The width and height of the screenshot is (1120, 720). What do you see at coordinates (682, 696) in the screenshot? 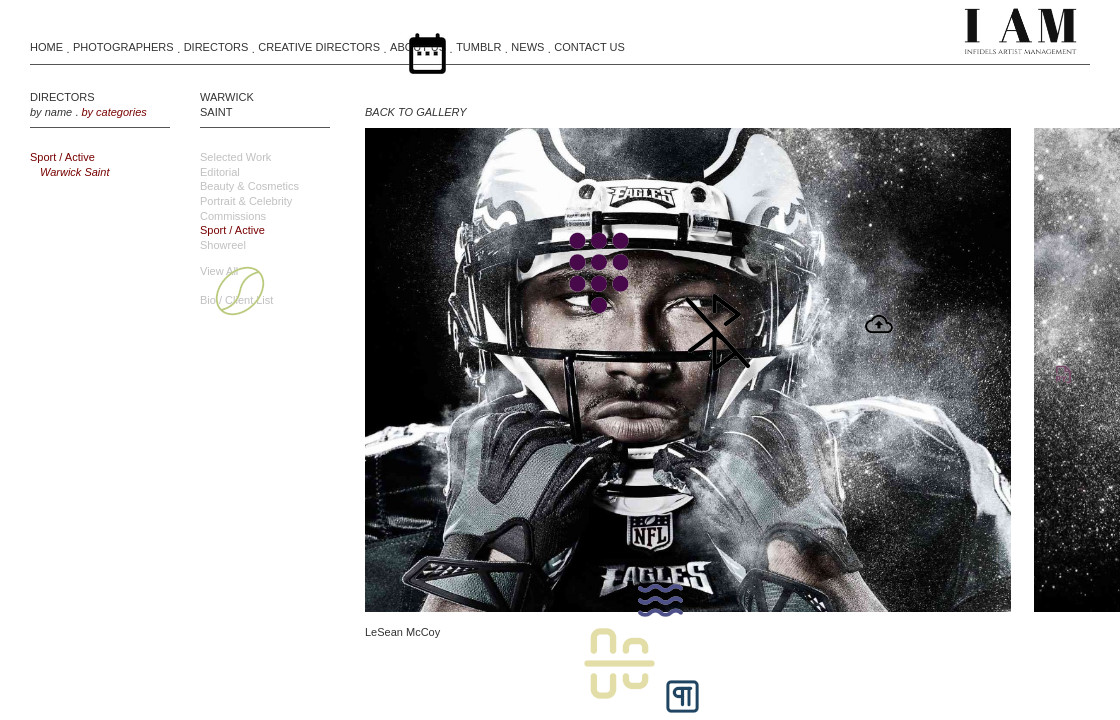
I see `toggle paragraph formatting marks` at bounding box center [682, 696].